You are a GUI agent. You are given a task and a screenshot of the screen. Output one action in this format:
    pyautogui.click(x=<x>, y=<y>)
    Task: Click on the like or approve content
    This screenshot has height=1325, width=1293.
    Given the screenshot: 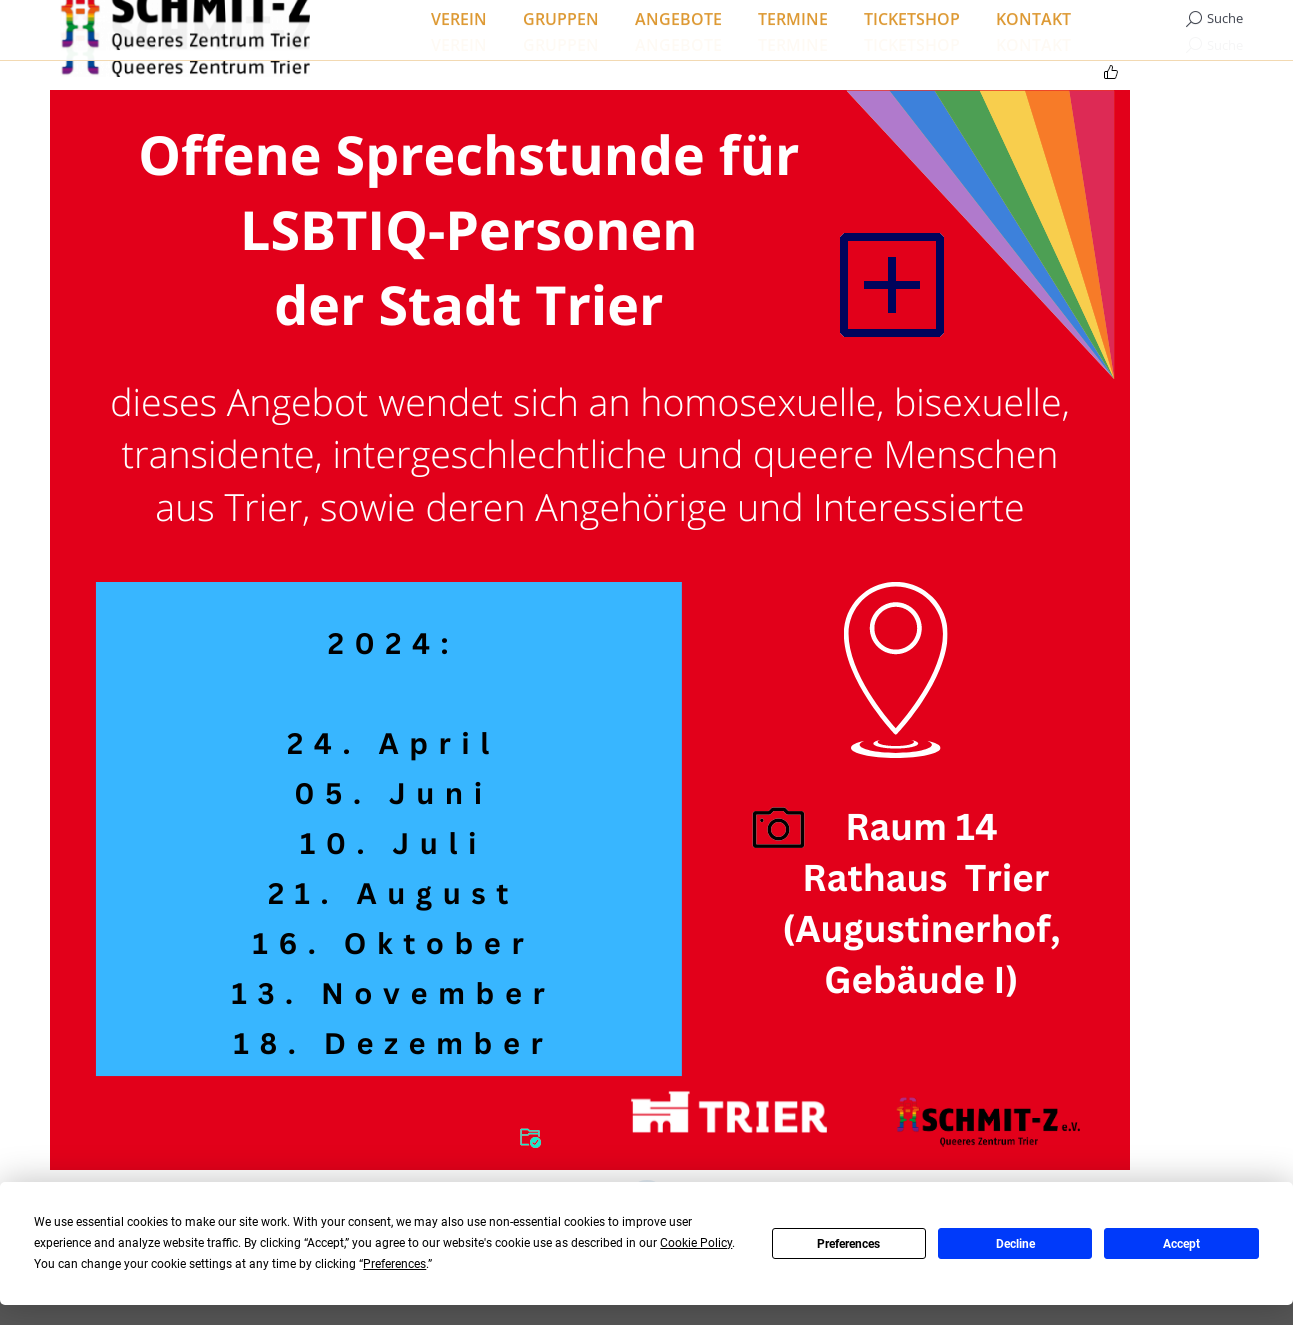 What is the action you would take?
    pyautogui.click(x=1111, y=72)
    